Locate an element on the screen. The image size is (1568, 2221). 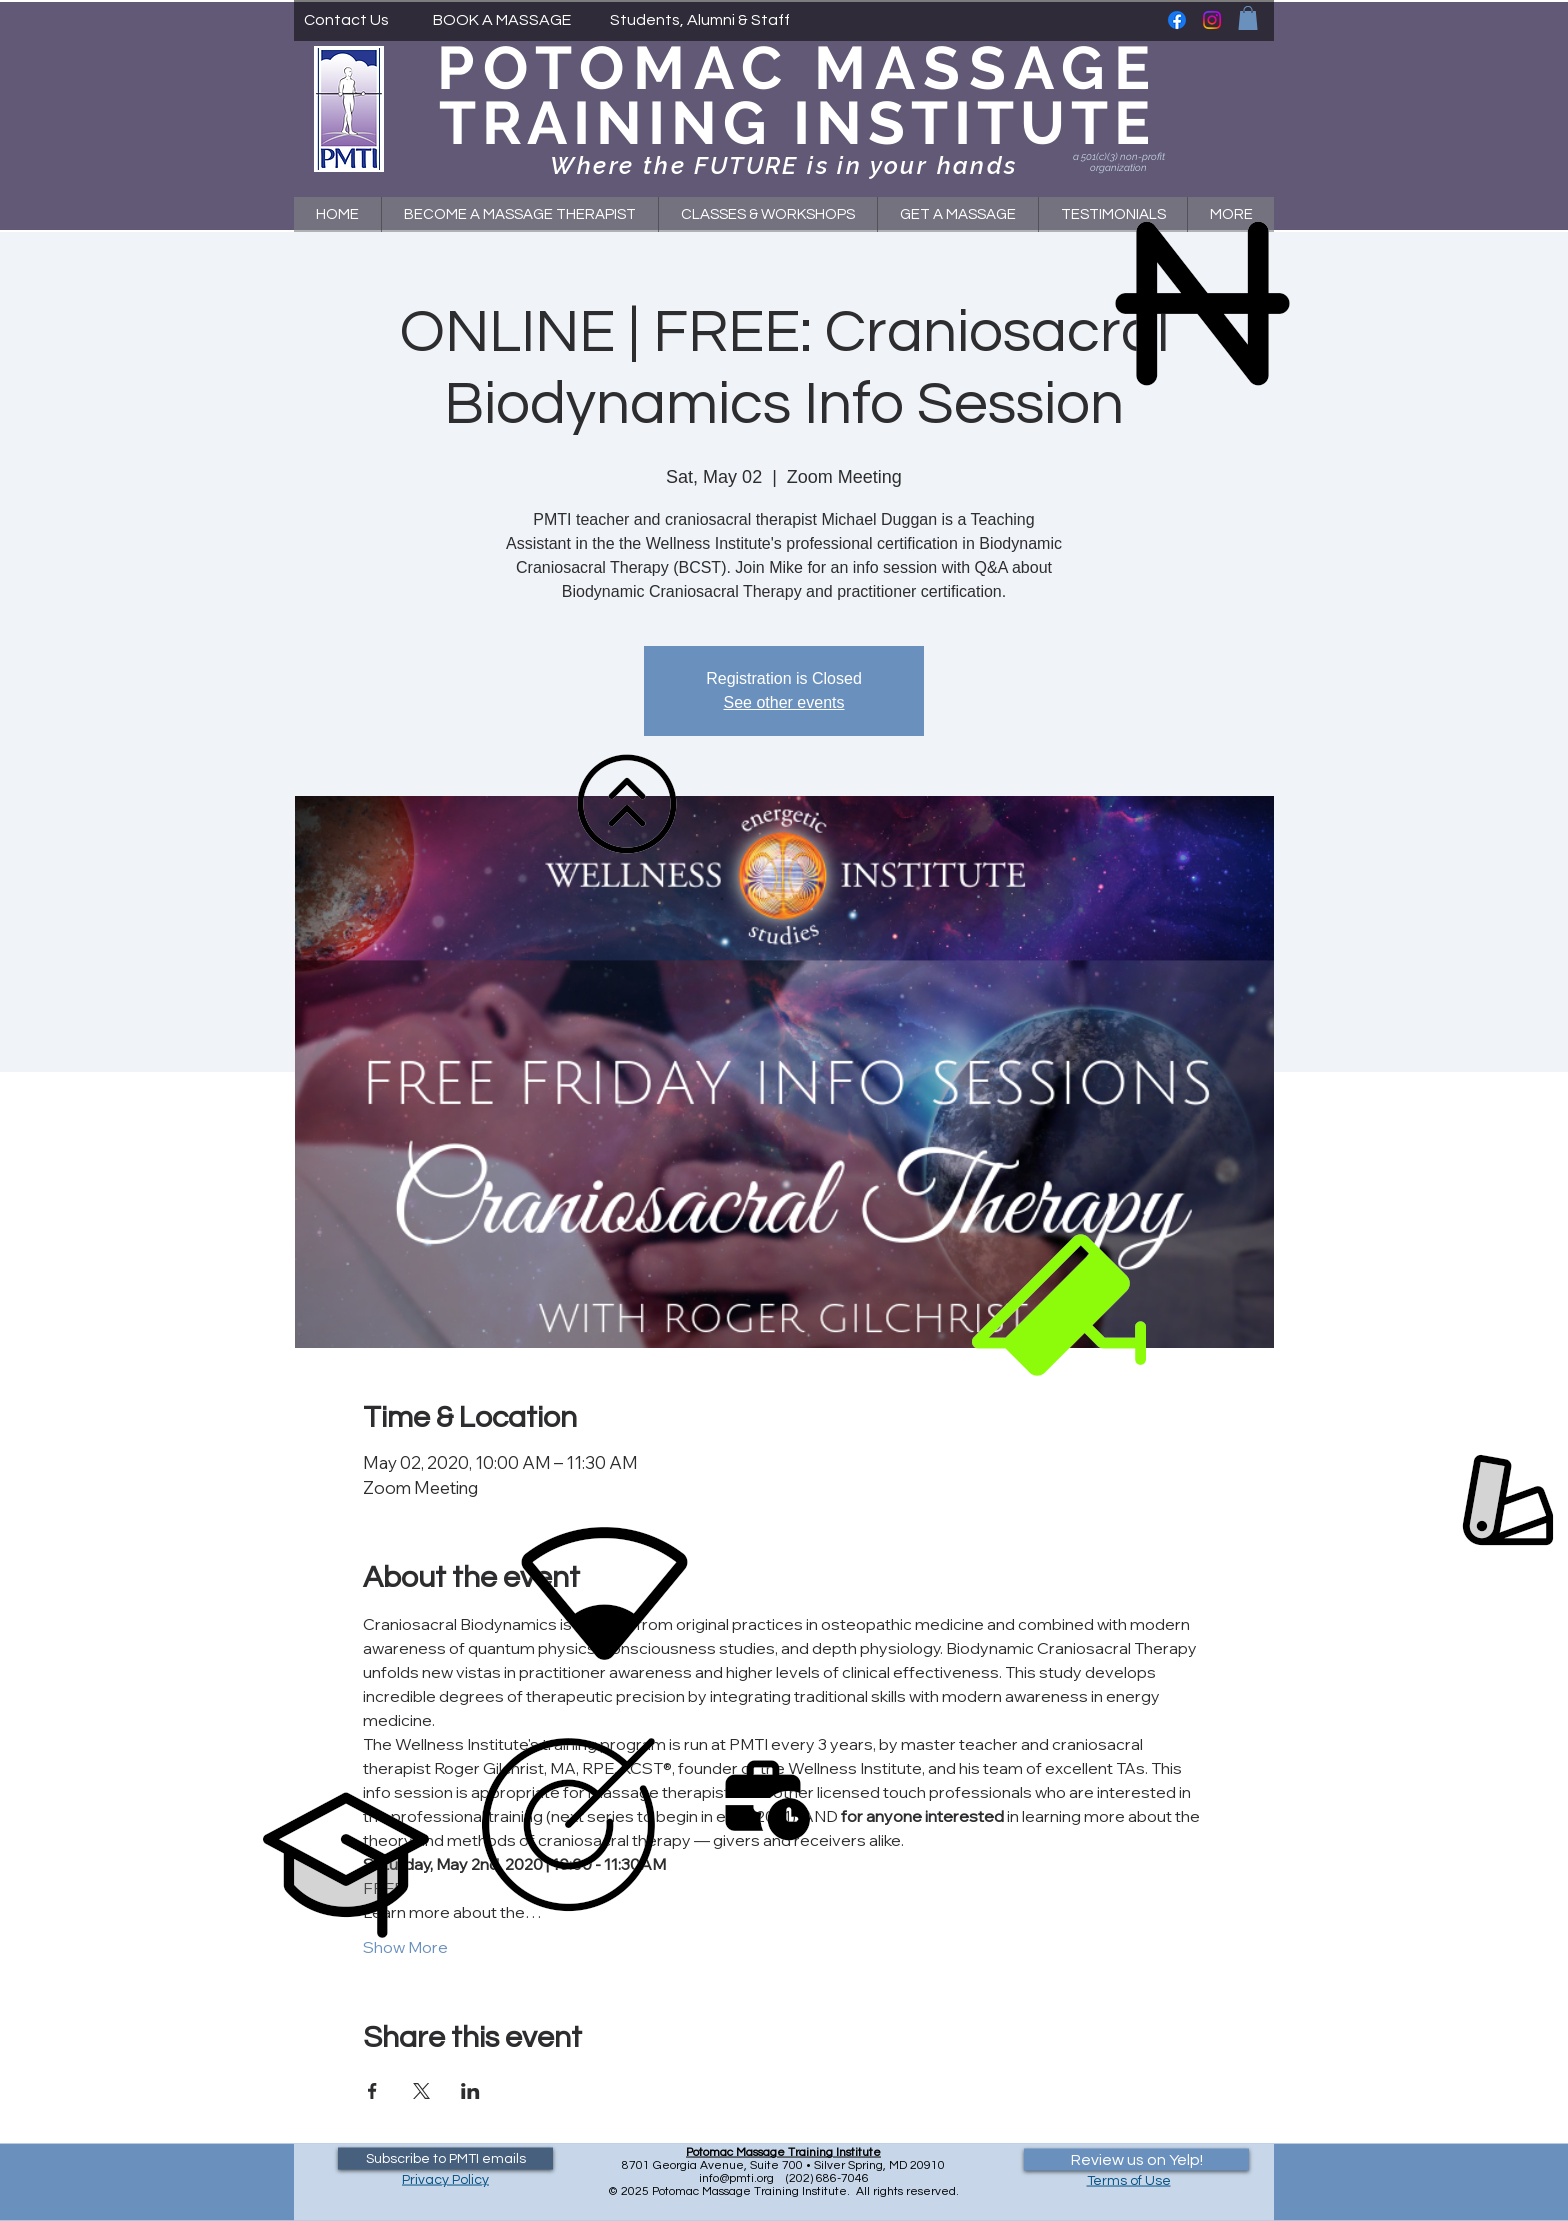
set a goal or target is located at coordinates (568, 1824).